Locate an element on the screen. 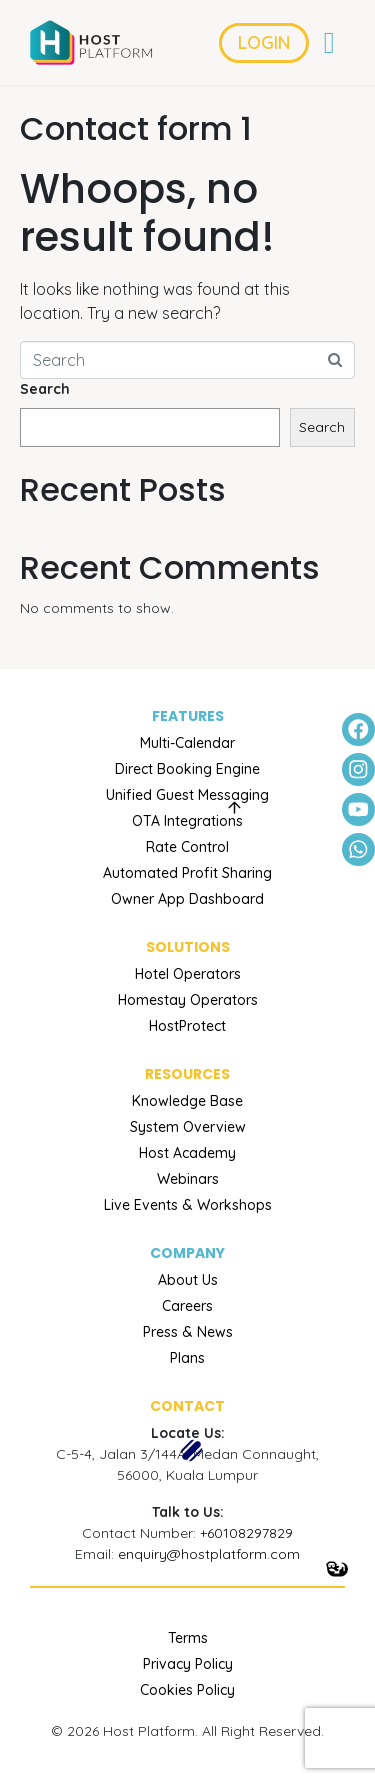  scroll to top of page is located at coordinates (234, 807).